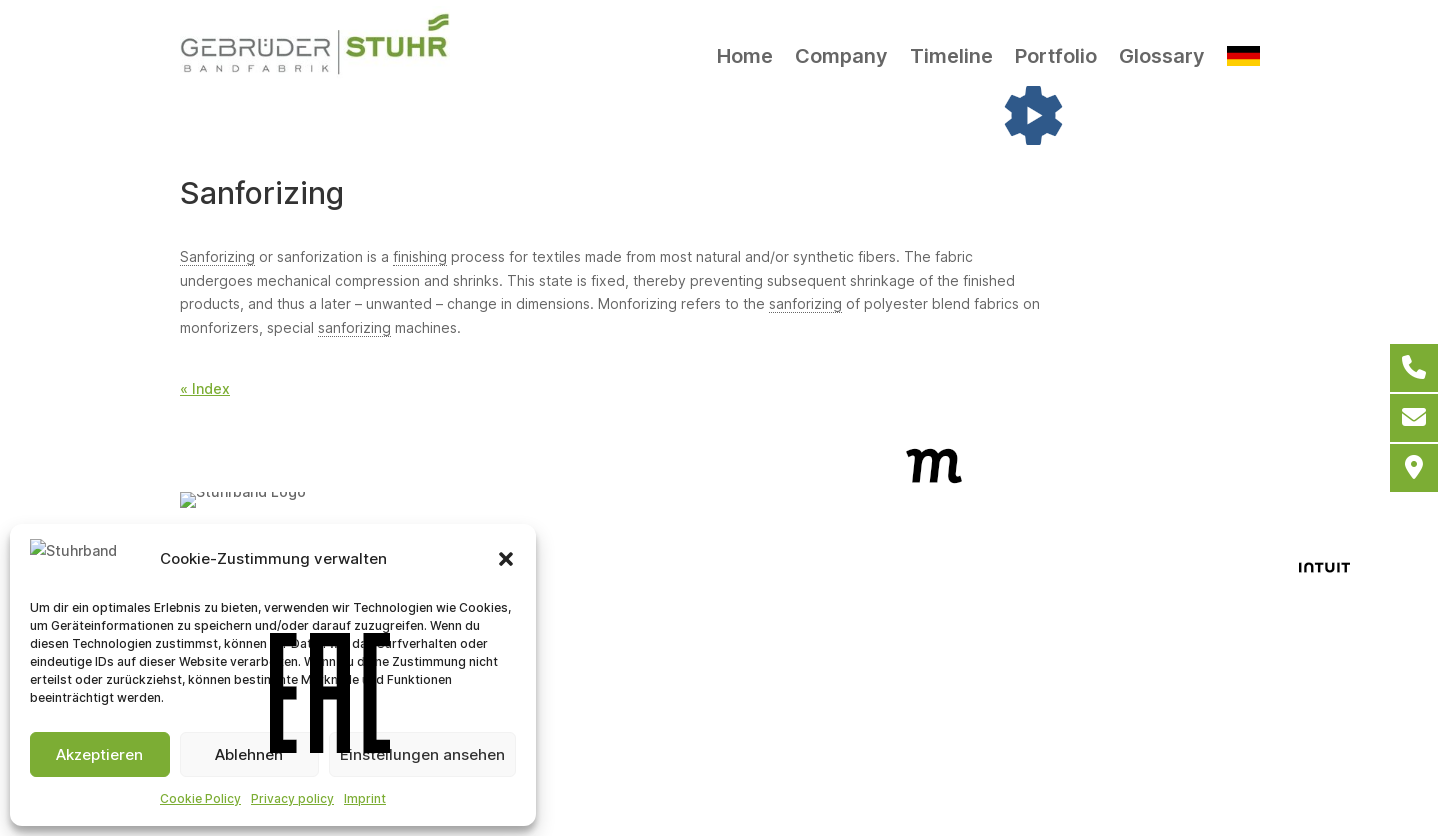 The image size is (1440, 836). Describe the element at coordinates (934, 466) in the screenshot. I see `open mojeek search engine` at that location.